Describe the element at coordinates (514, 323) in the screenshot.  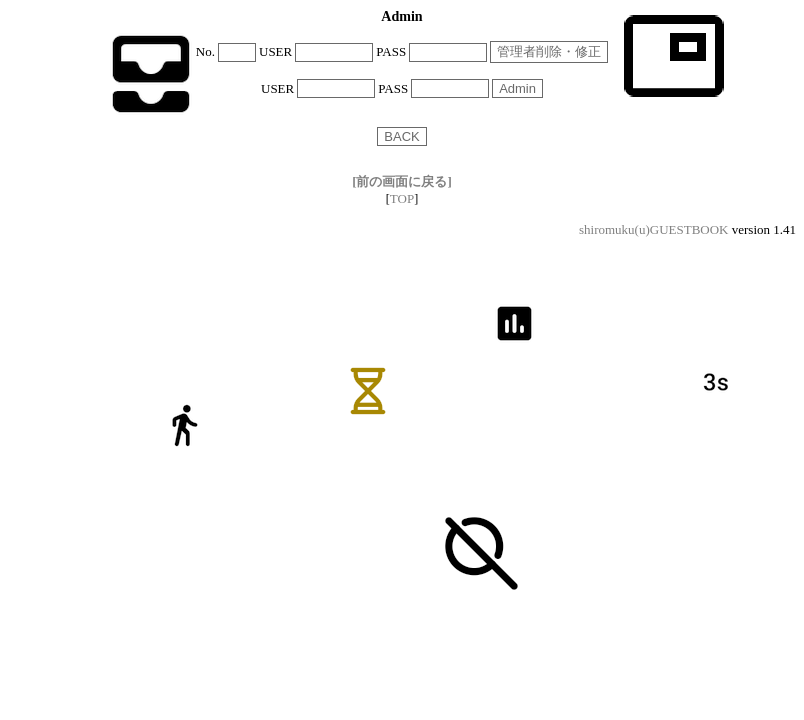
I see `view poll results` at that location.